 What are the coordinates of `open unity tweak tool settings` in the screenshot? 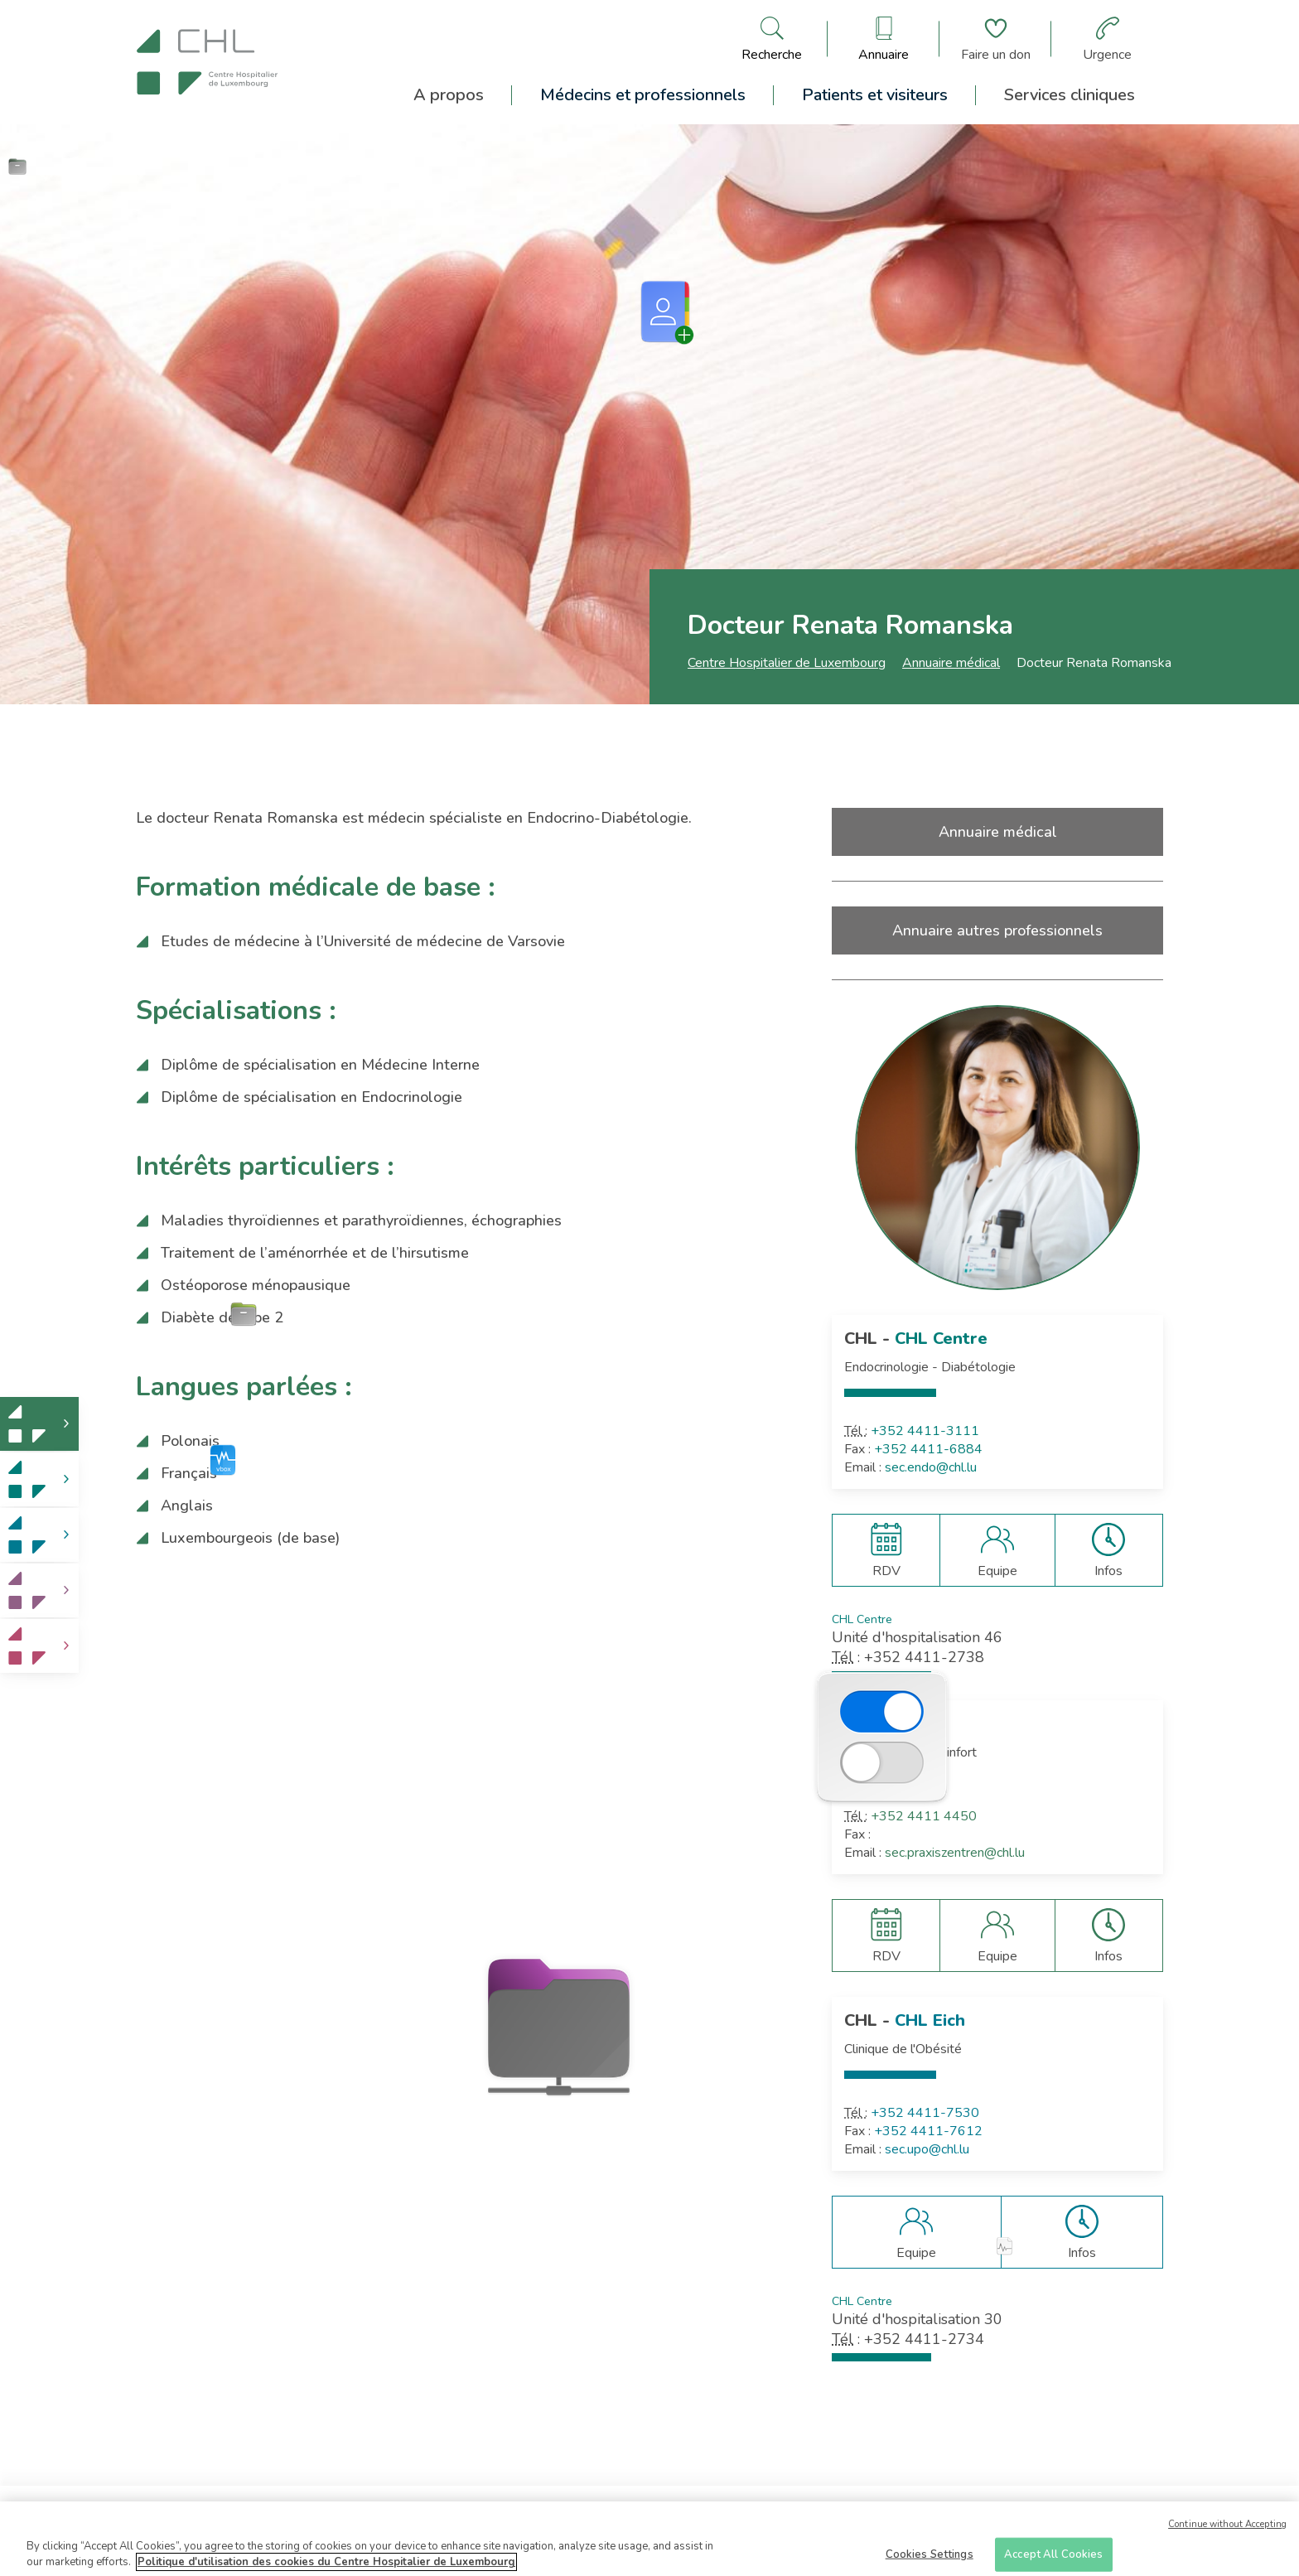 It's located at (881, 1737).